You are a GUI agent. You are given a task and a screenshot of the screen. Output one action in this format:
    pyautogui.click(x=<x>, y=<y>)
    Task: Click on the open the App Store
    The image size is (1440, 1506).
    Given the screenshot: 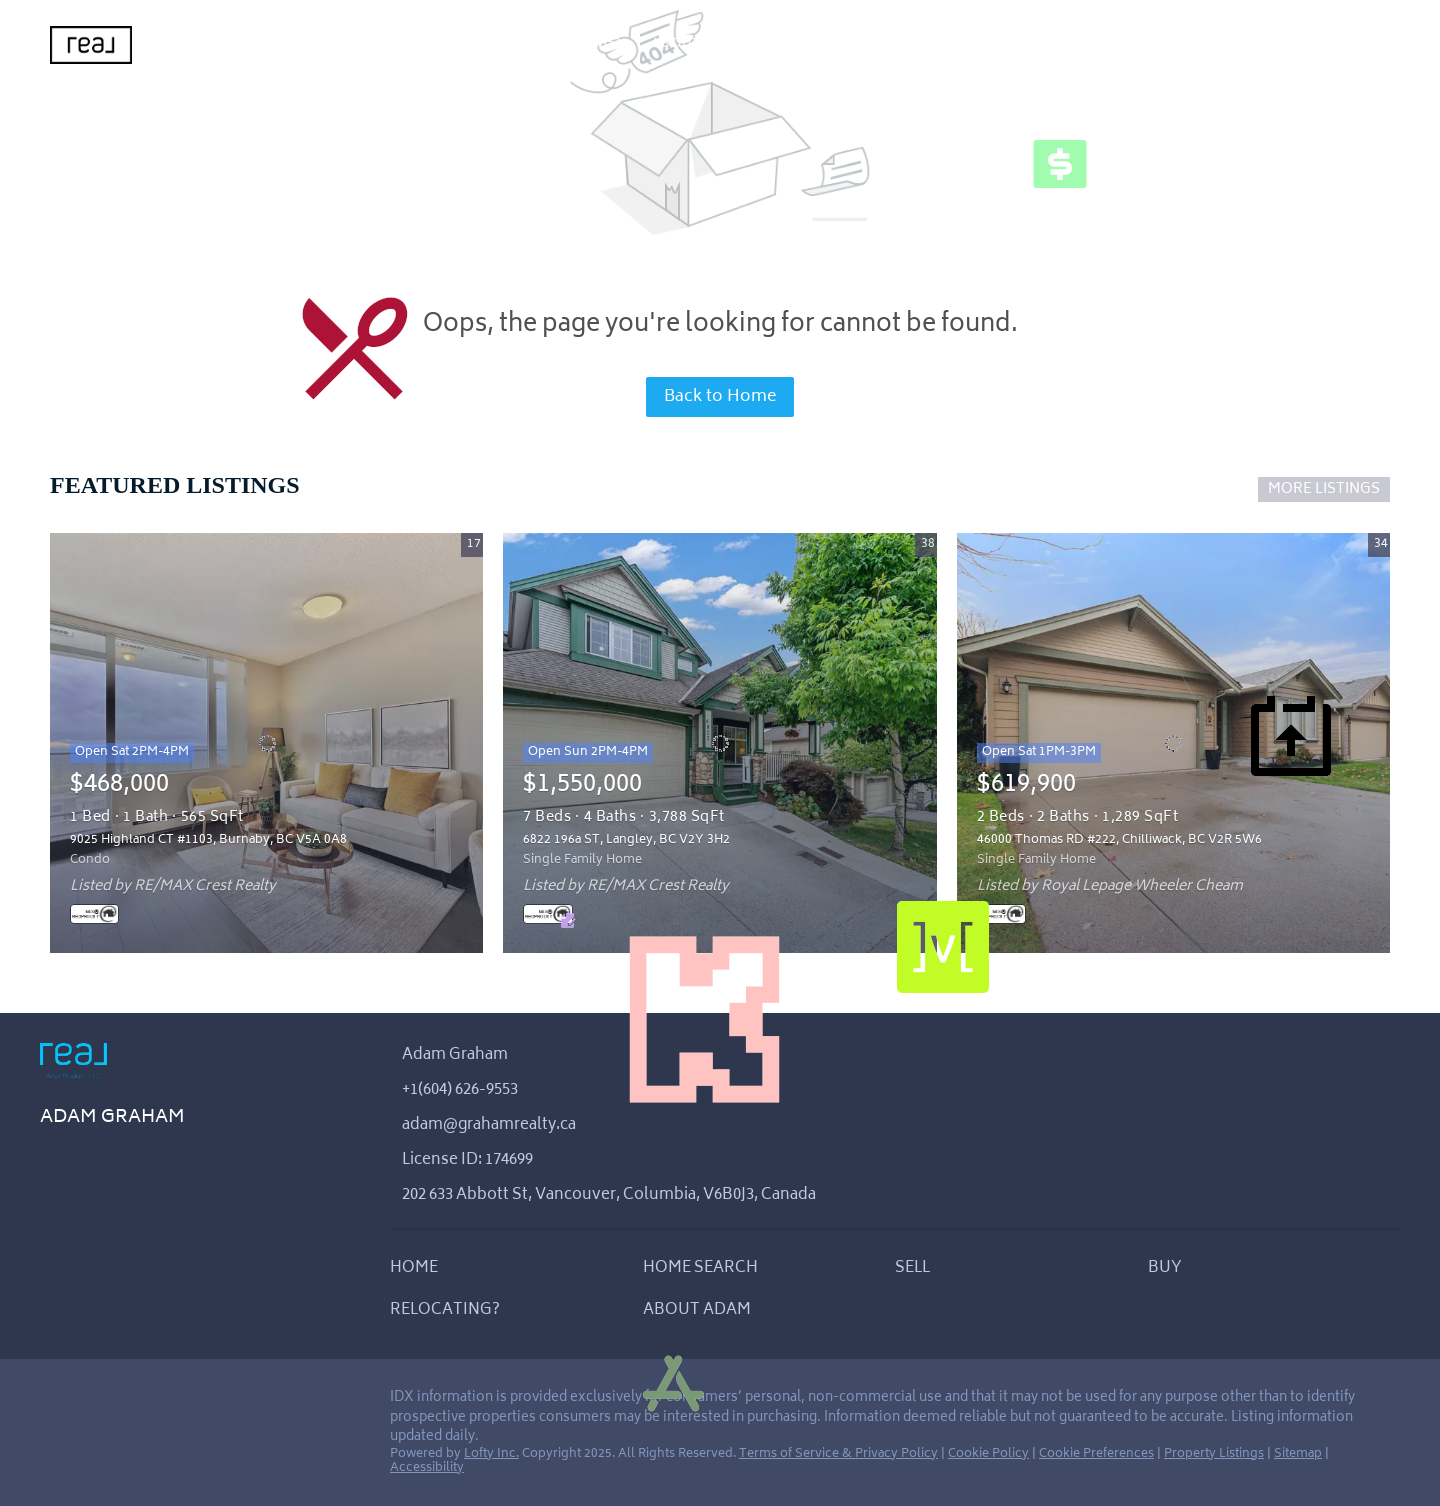 What is the action you would take?
    pyautogui.click(x=673, y=1383)
    